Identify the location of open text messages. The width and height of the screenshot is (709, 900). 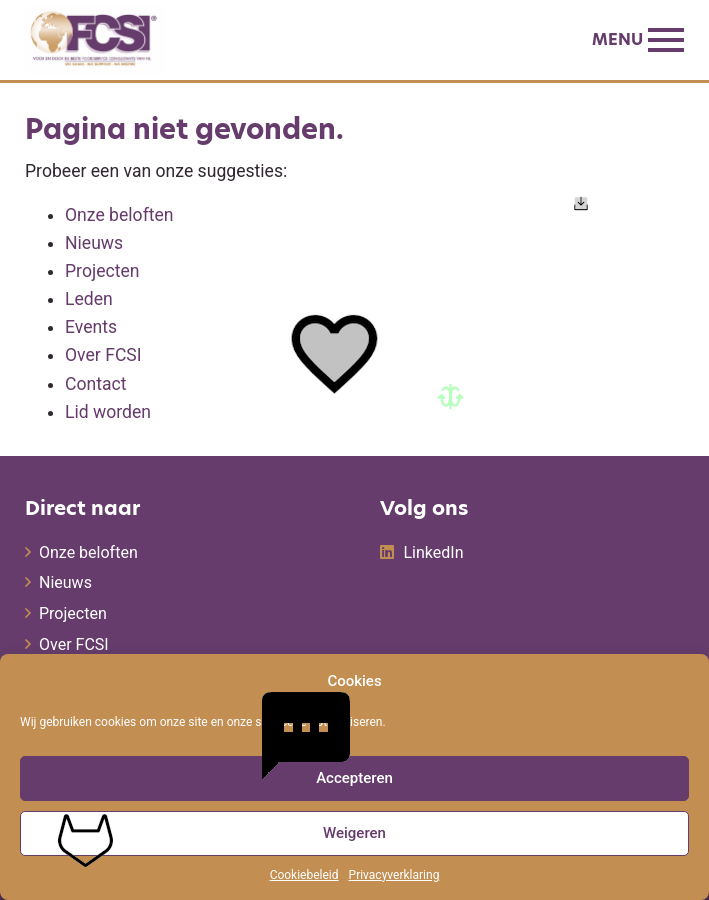
(306, 736).